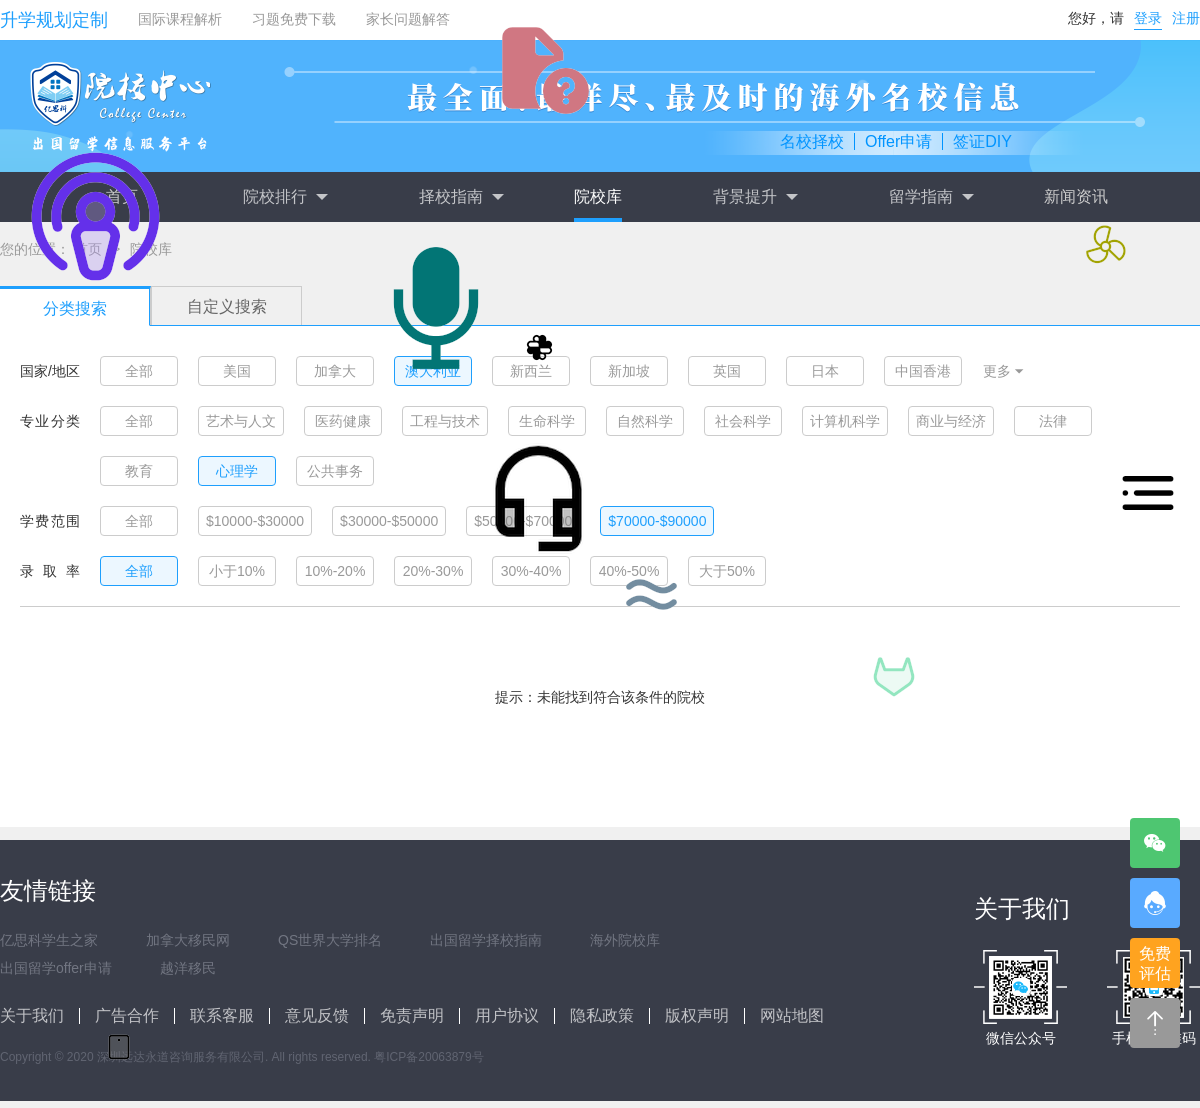 The image size is (1200, 1108). Describe the element at coordinates (538, 498) in the screenshot. I see `contact customer support` at that location.